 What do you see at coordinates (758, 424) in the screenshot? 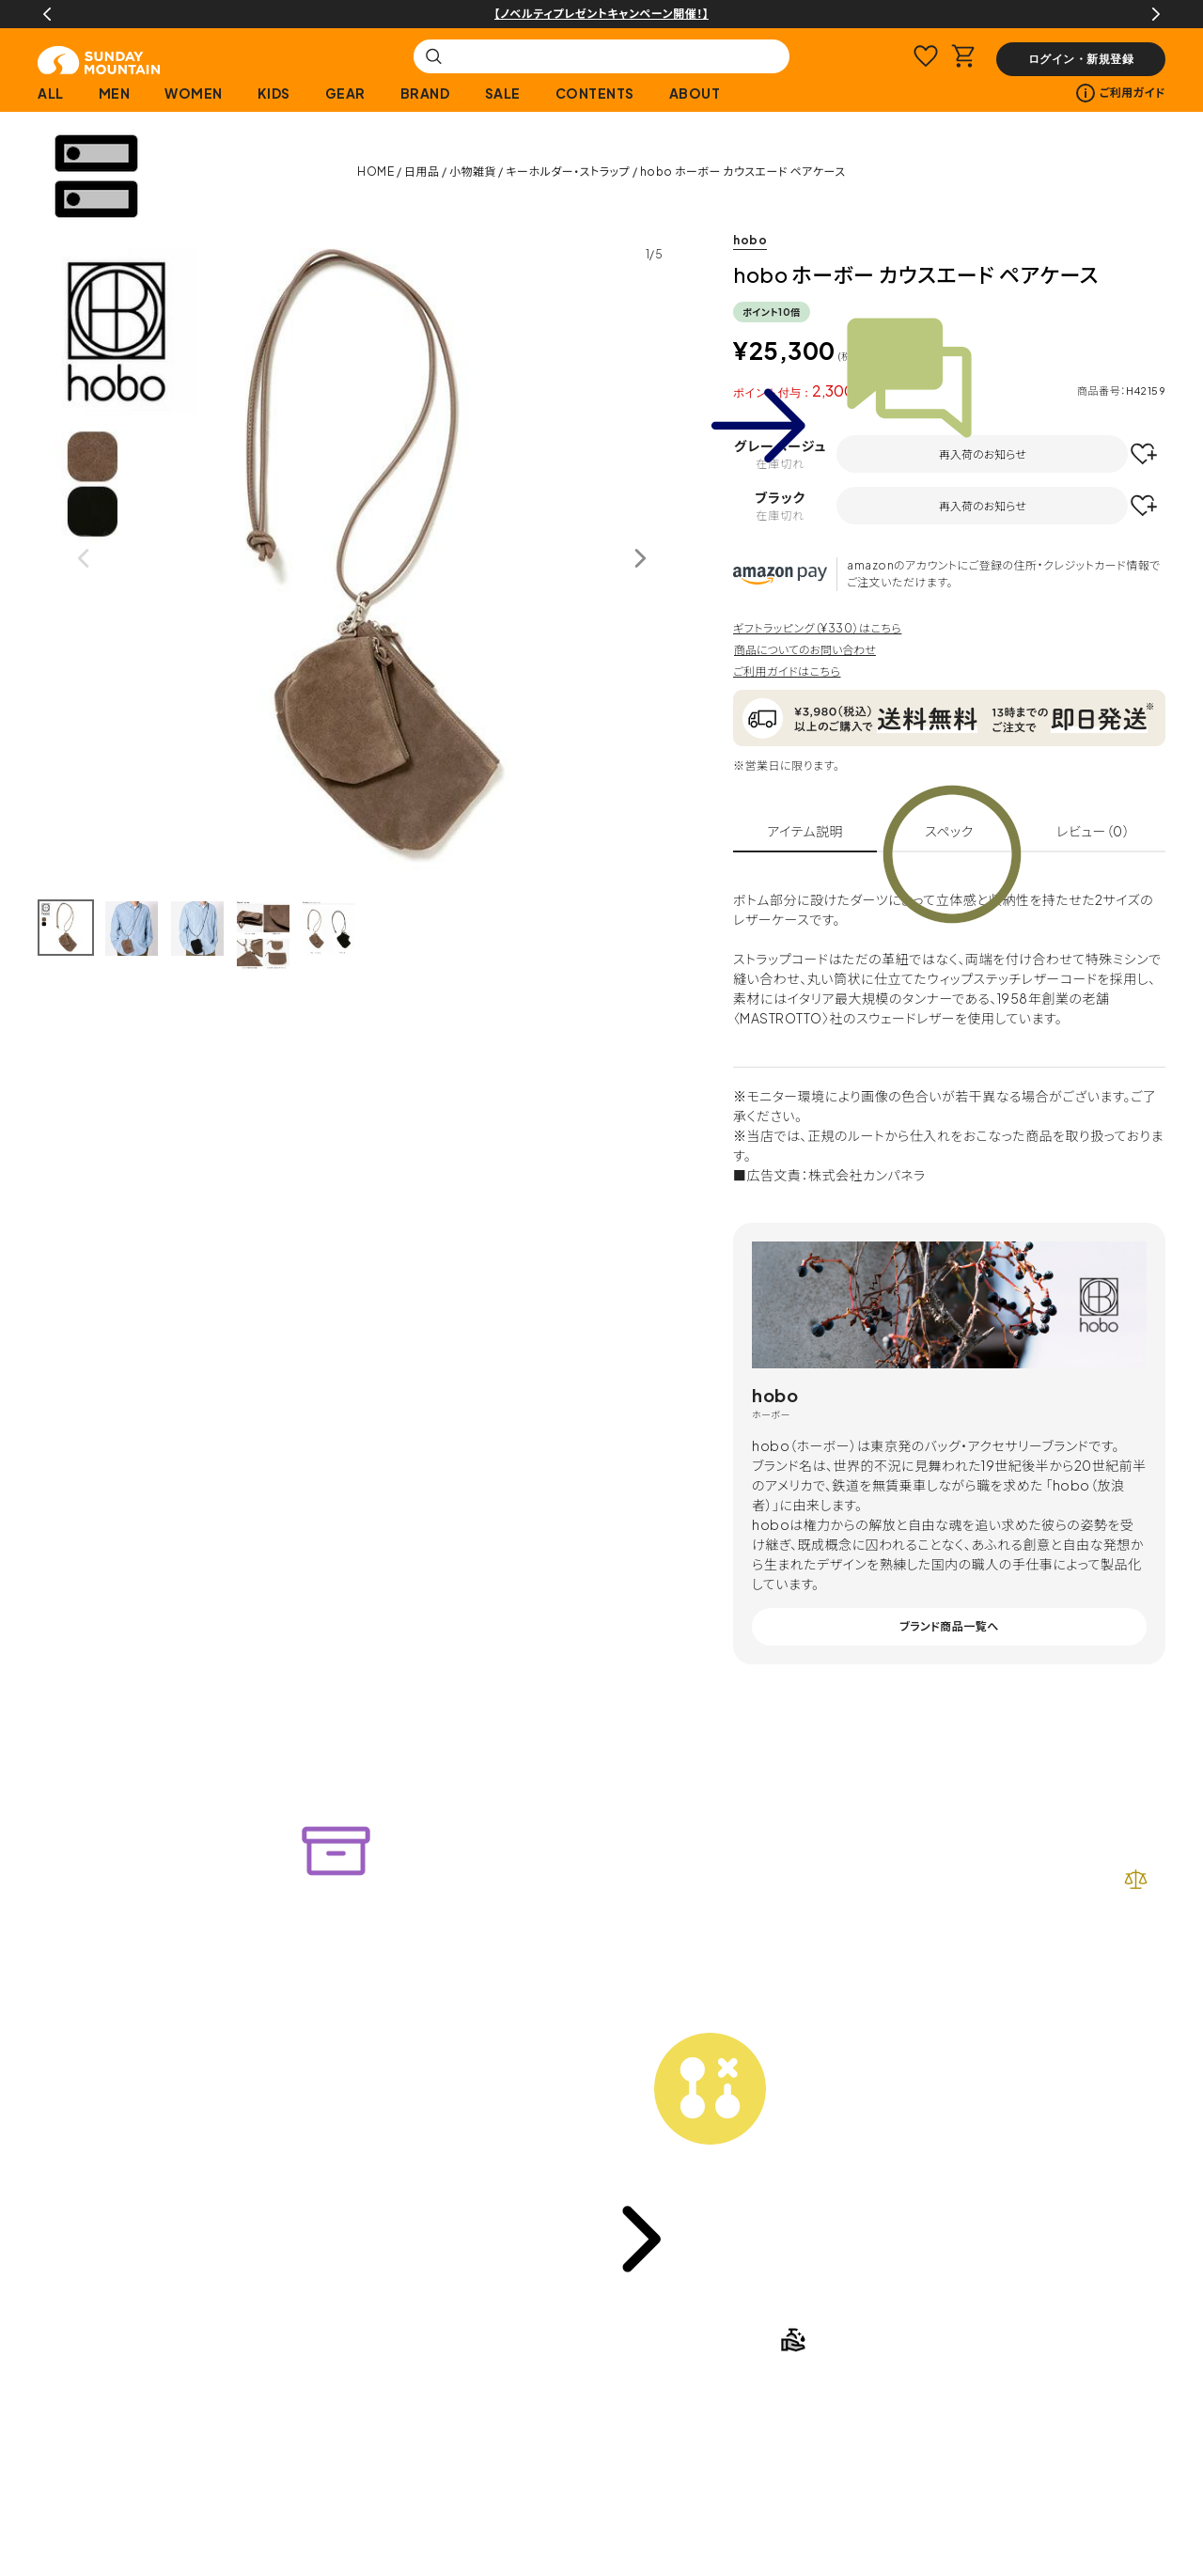
I see `navigate to the next item or page` at bounding box center [758, 424].